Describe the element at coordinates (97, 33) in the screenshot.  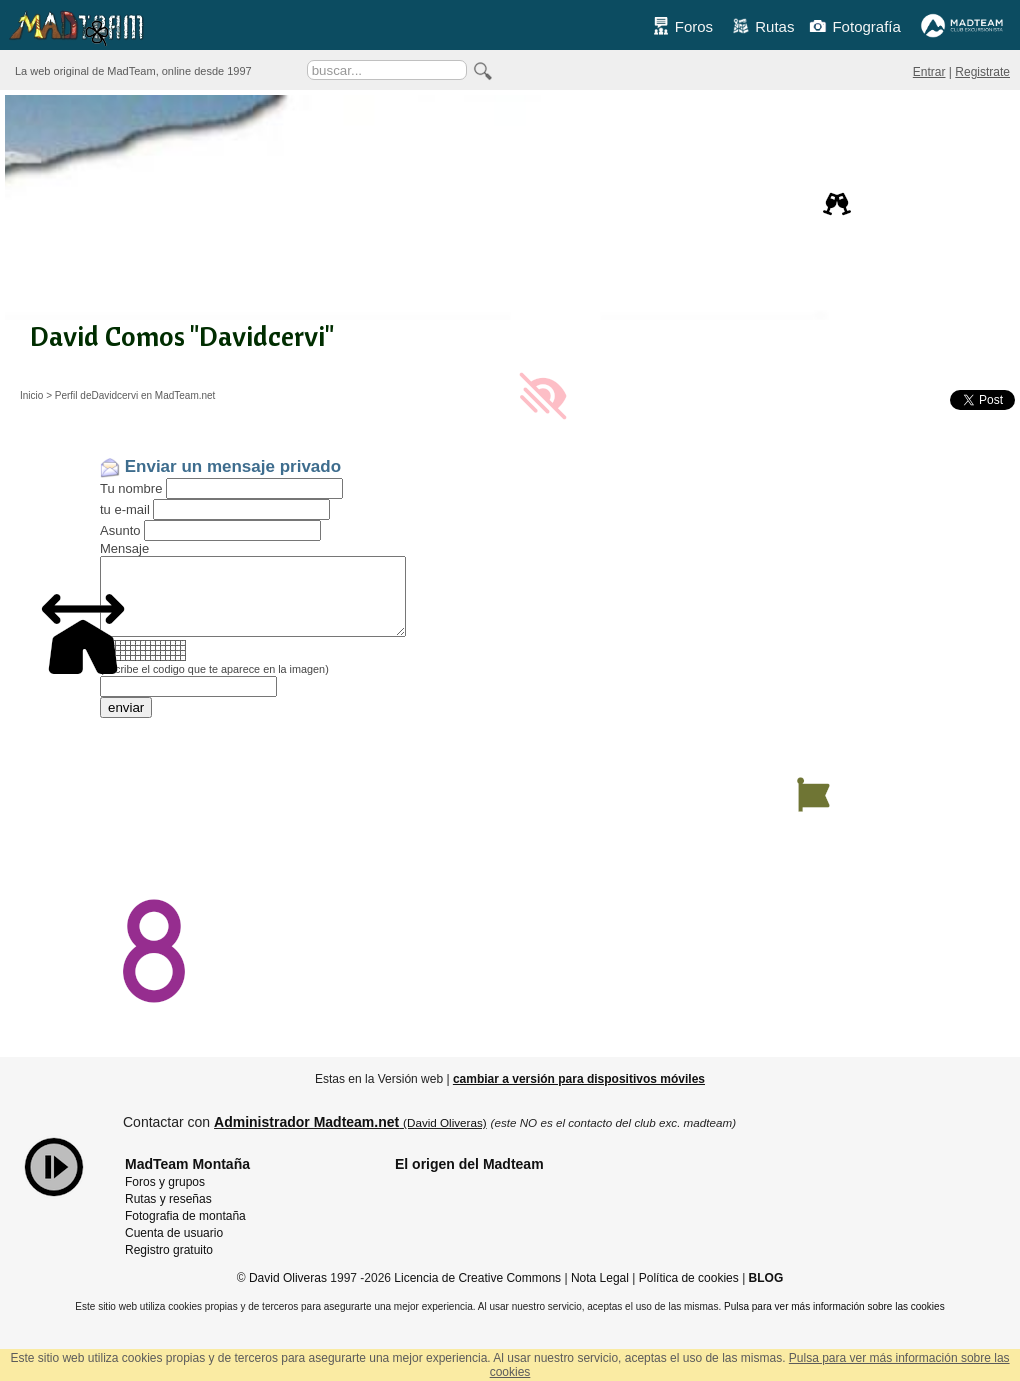
I see `indicates a lucky or bonus reward` at that location.